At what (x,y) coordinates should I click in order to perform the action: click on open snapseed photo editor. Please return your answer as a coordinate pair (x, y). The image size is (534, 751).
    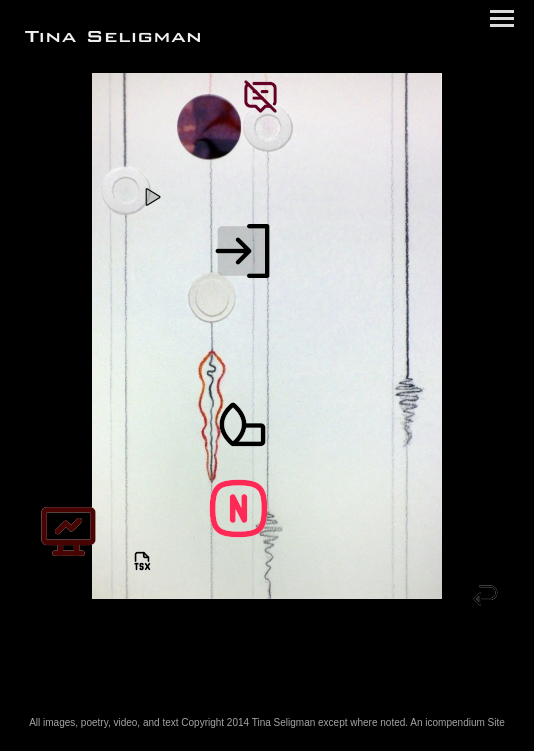
    Looking at the image, I should click on (242, 425).